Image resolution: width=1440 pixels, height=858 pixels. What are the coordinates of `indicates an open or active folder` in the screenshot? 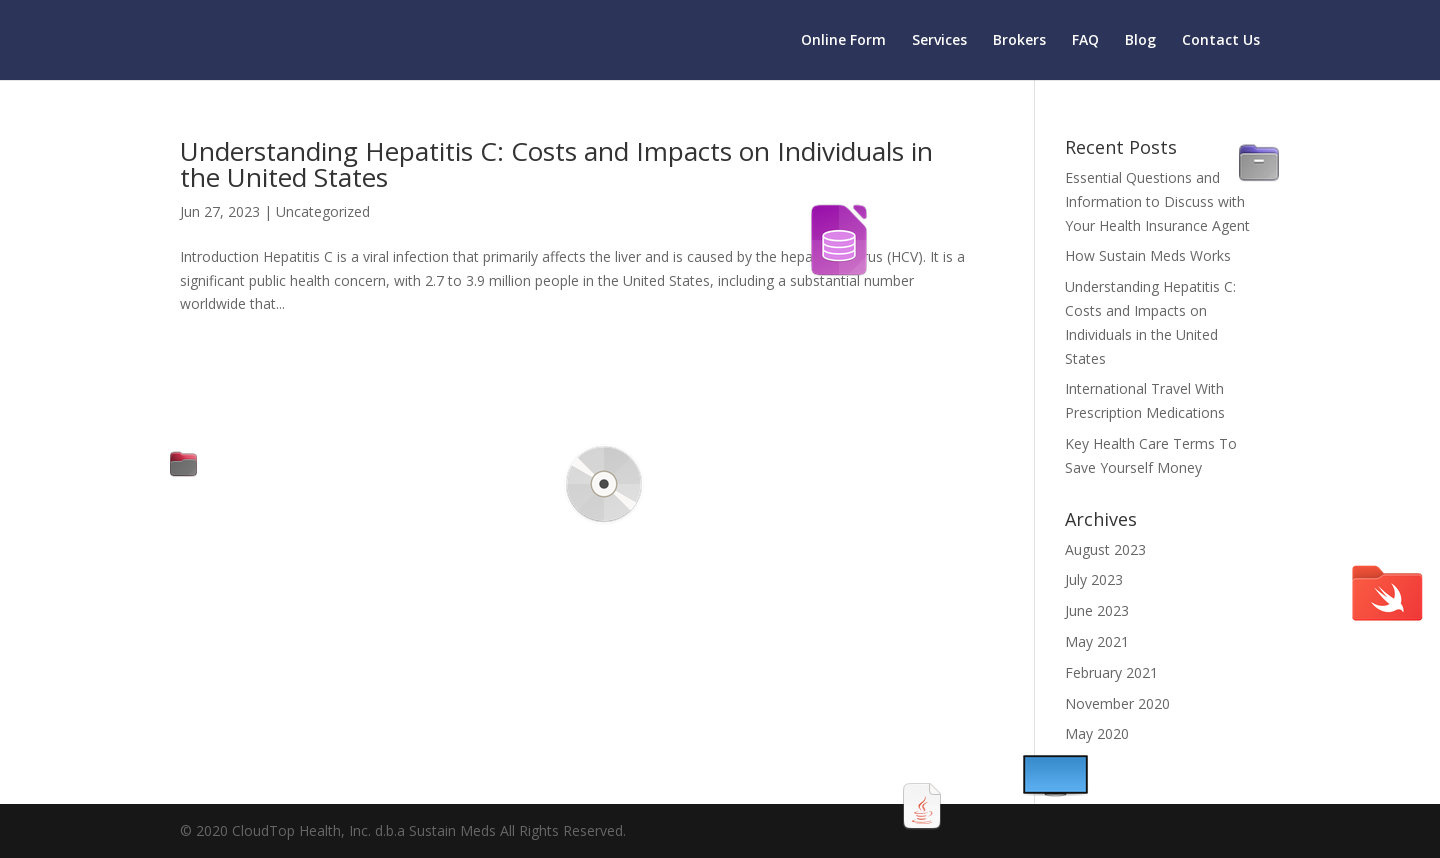 It's located at (183, 463).